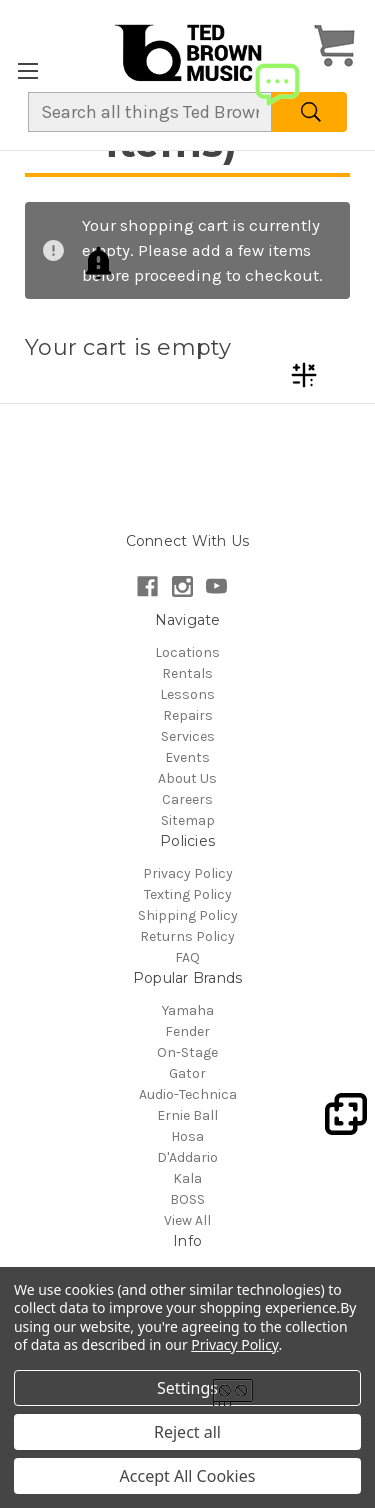 Image resolution: width=375 pixels, height=1508 pixels. What do you see at coordinates (277, 83) in the screenshot?
I see `open messaging or chat` at bounding box center [277, 83].